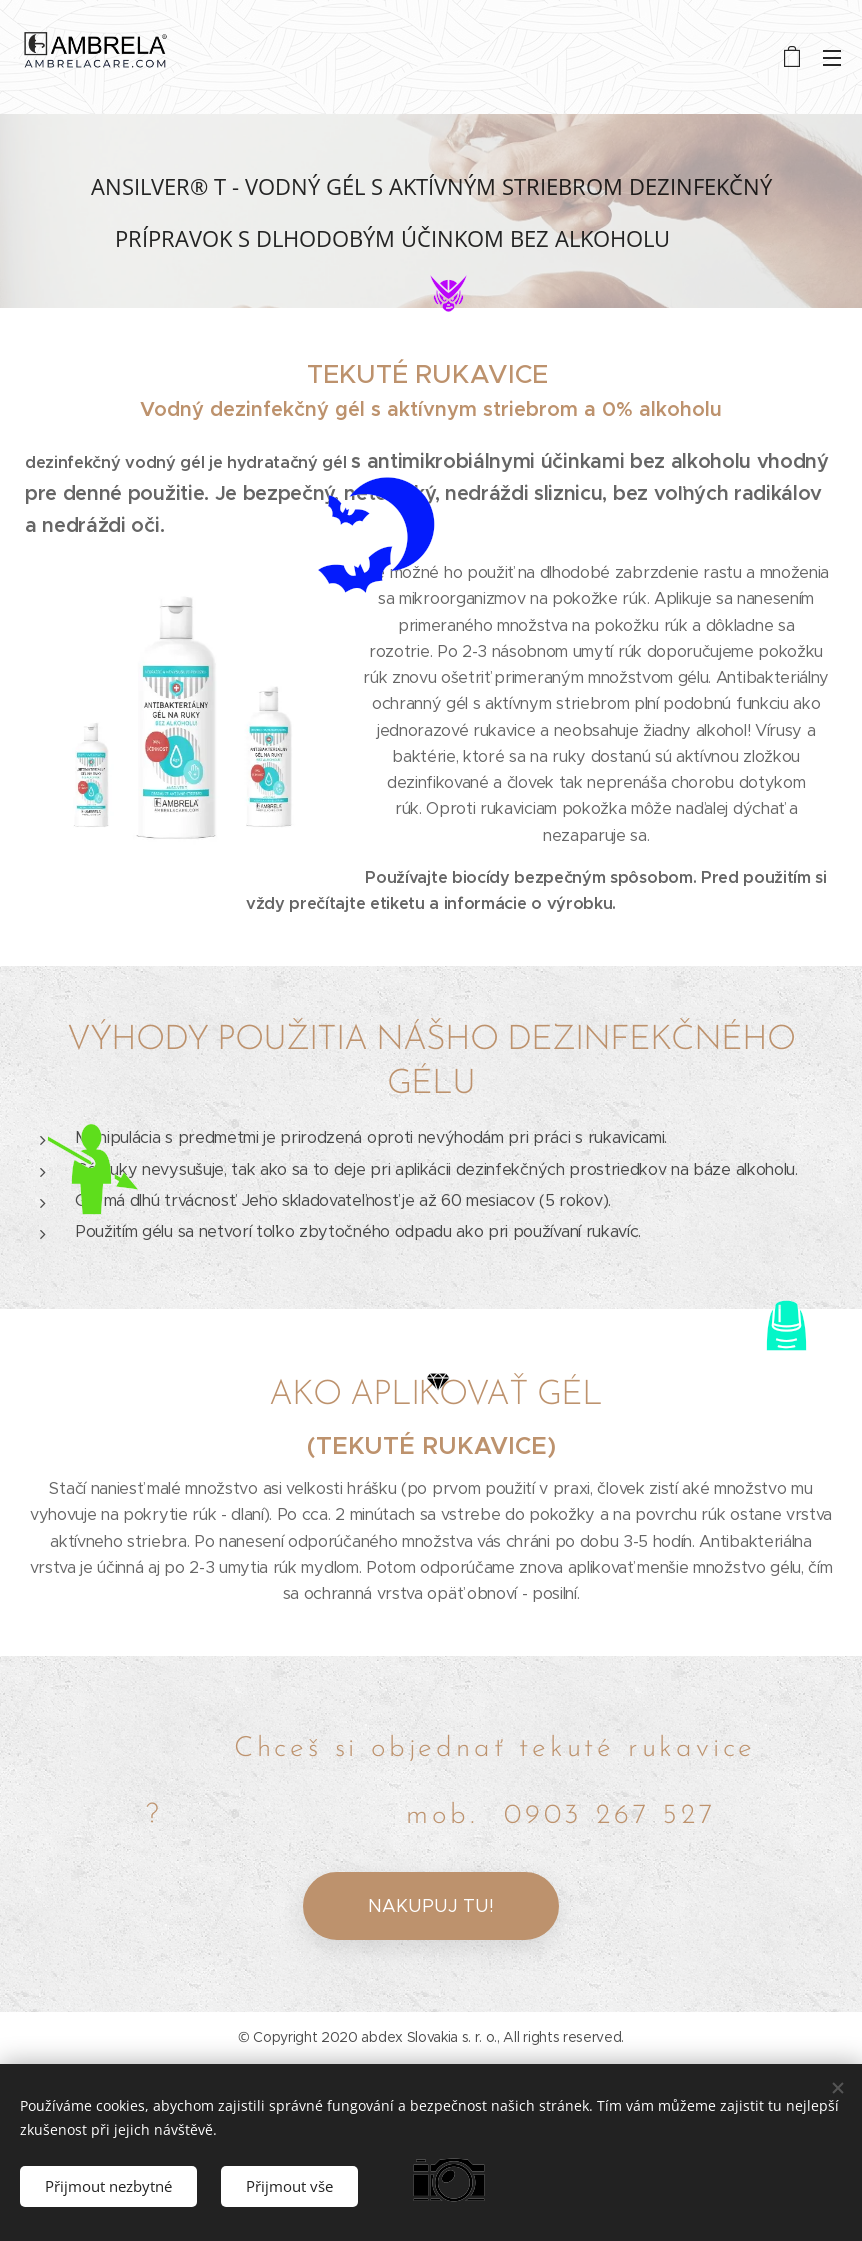 The image size is (862, 2241). What do you see at coordinates (438, 1381) in the screenshot?
I see `indicates premium or diamond-tier membership status` at bounding box center [438, 1381].